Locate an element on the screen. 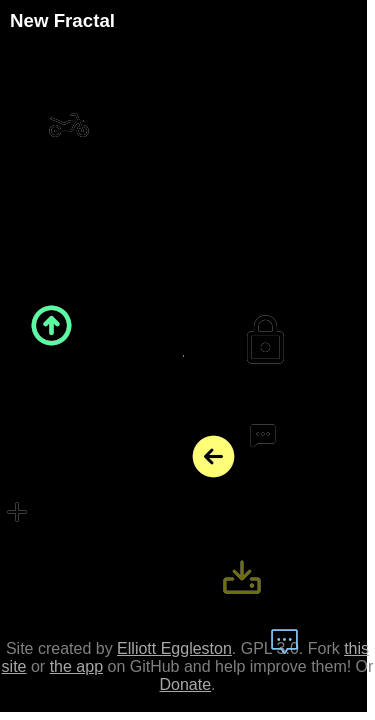 The height and width of the screenshot is (720, 375). upload a file or content is located at coordinates (51, 325).